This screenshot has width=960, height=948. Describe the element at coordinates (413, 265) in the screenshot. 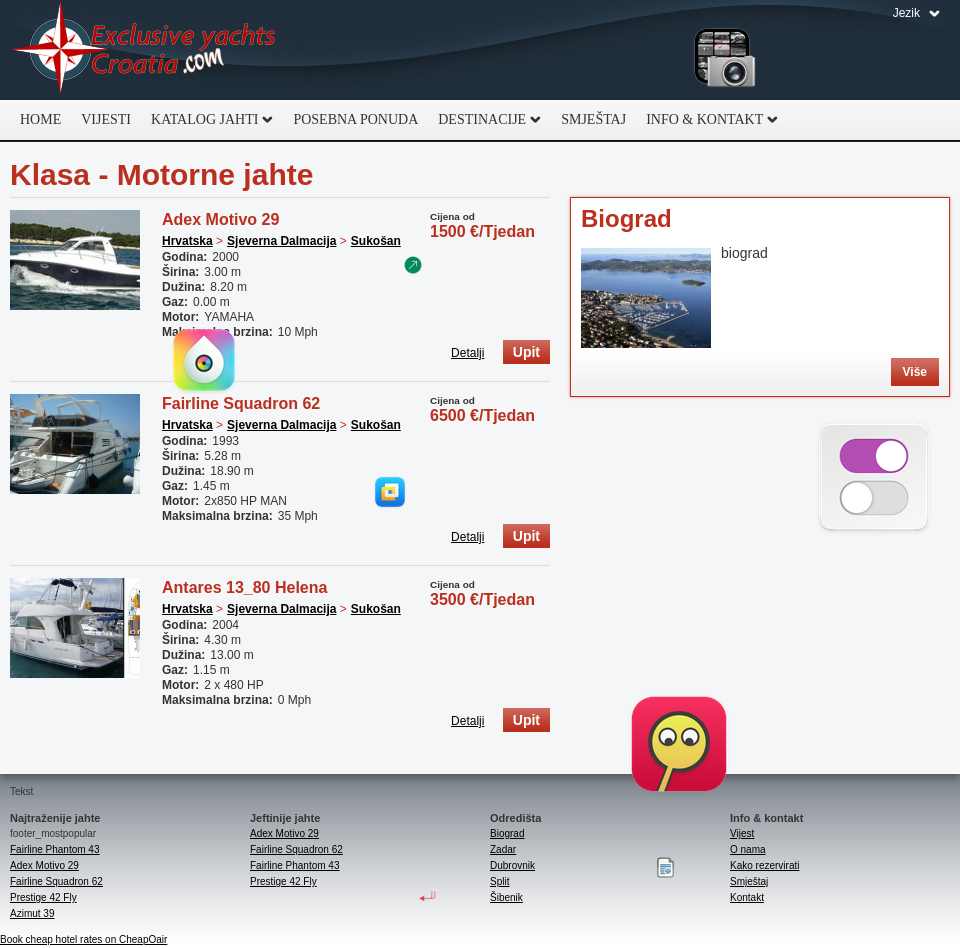

I see `indicates a symbolic link or shortcut to another file` at that location.